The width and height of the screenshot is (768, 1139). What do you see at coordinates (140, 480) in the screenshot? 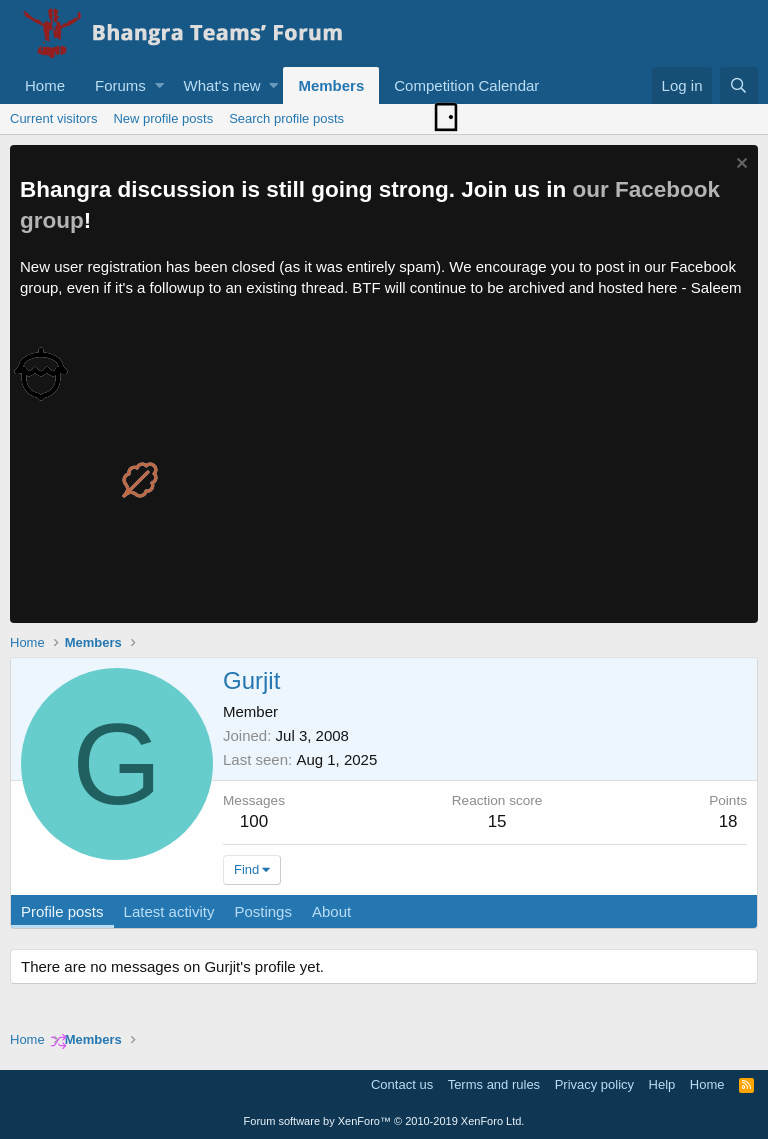
I see `view vegetarian or plant-based options` at bounding box center [140, 480].